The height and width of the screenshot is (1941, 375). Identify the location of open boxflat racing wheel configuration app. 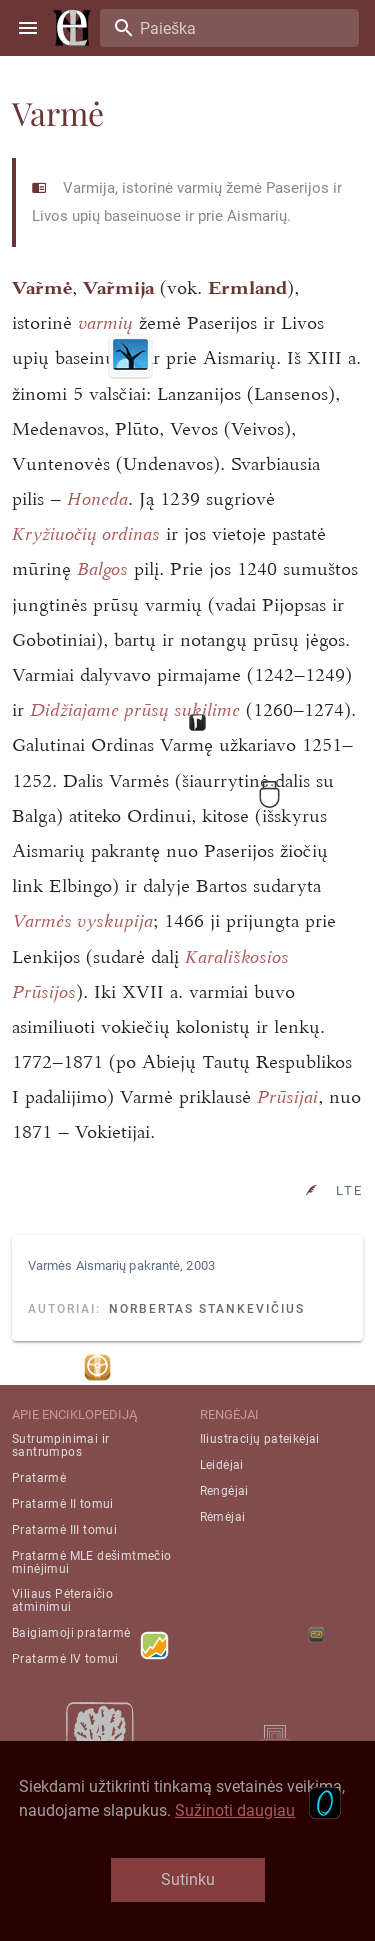
(97, 1367).